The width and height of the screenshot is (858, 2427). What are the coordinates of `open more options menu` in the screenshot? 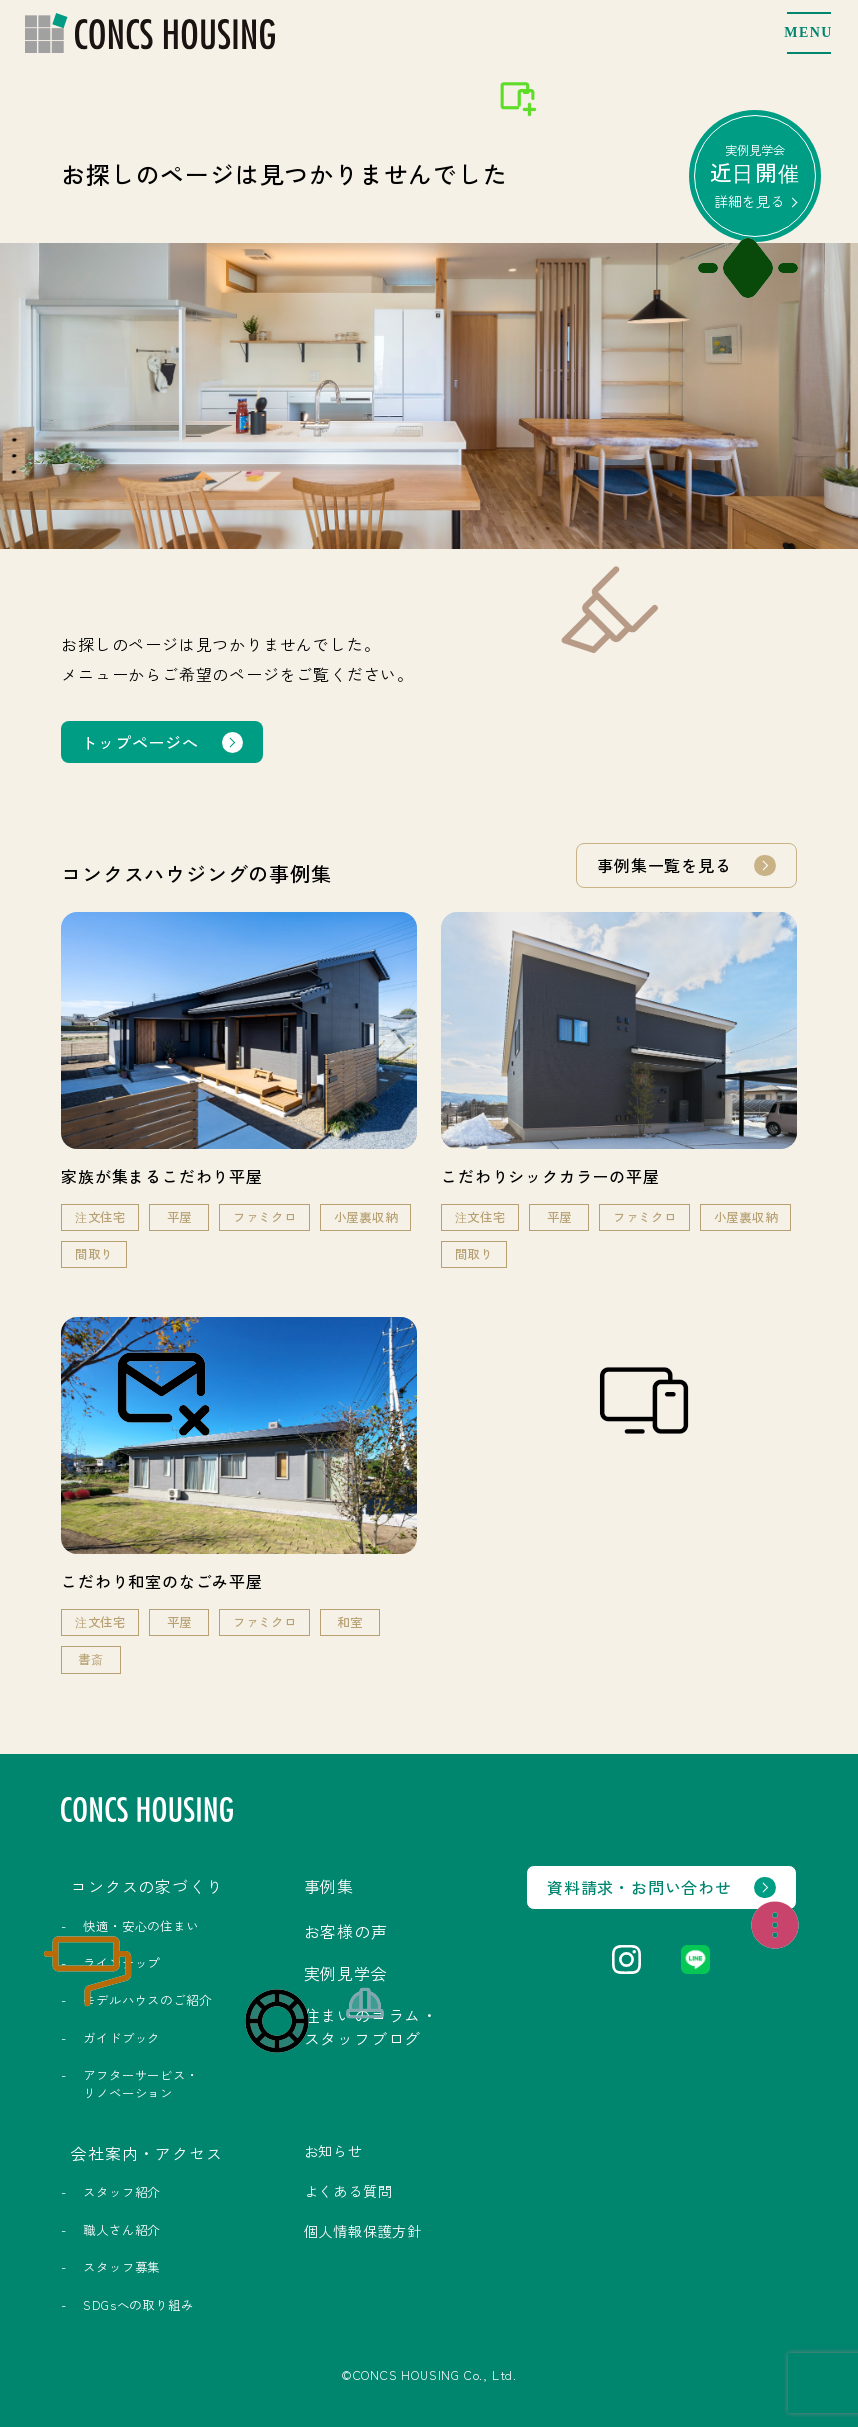 It's located at (775, 1925).